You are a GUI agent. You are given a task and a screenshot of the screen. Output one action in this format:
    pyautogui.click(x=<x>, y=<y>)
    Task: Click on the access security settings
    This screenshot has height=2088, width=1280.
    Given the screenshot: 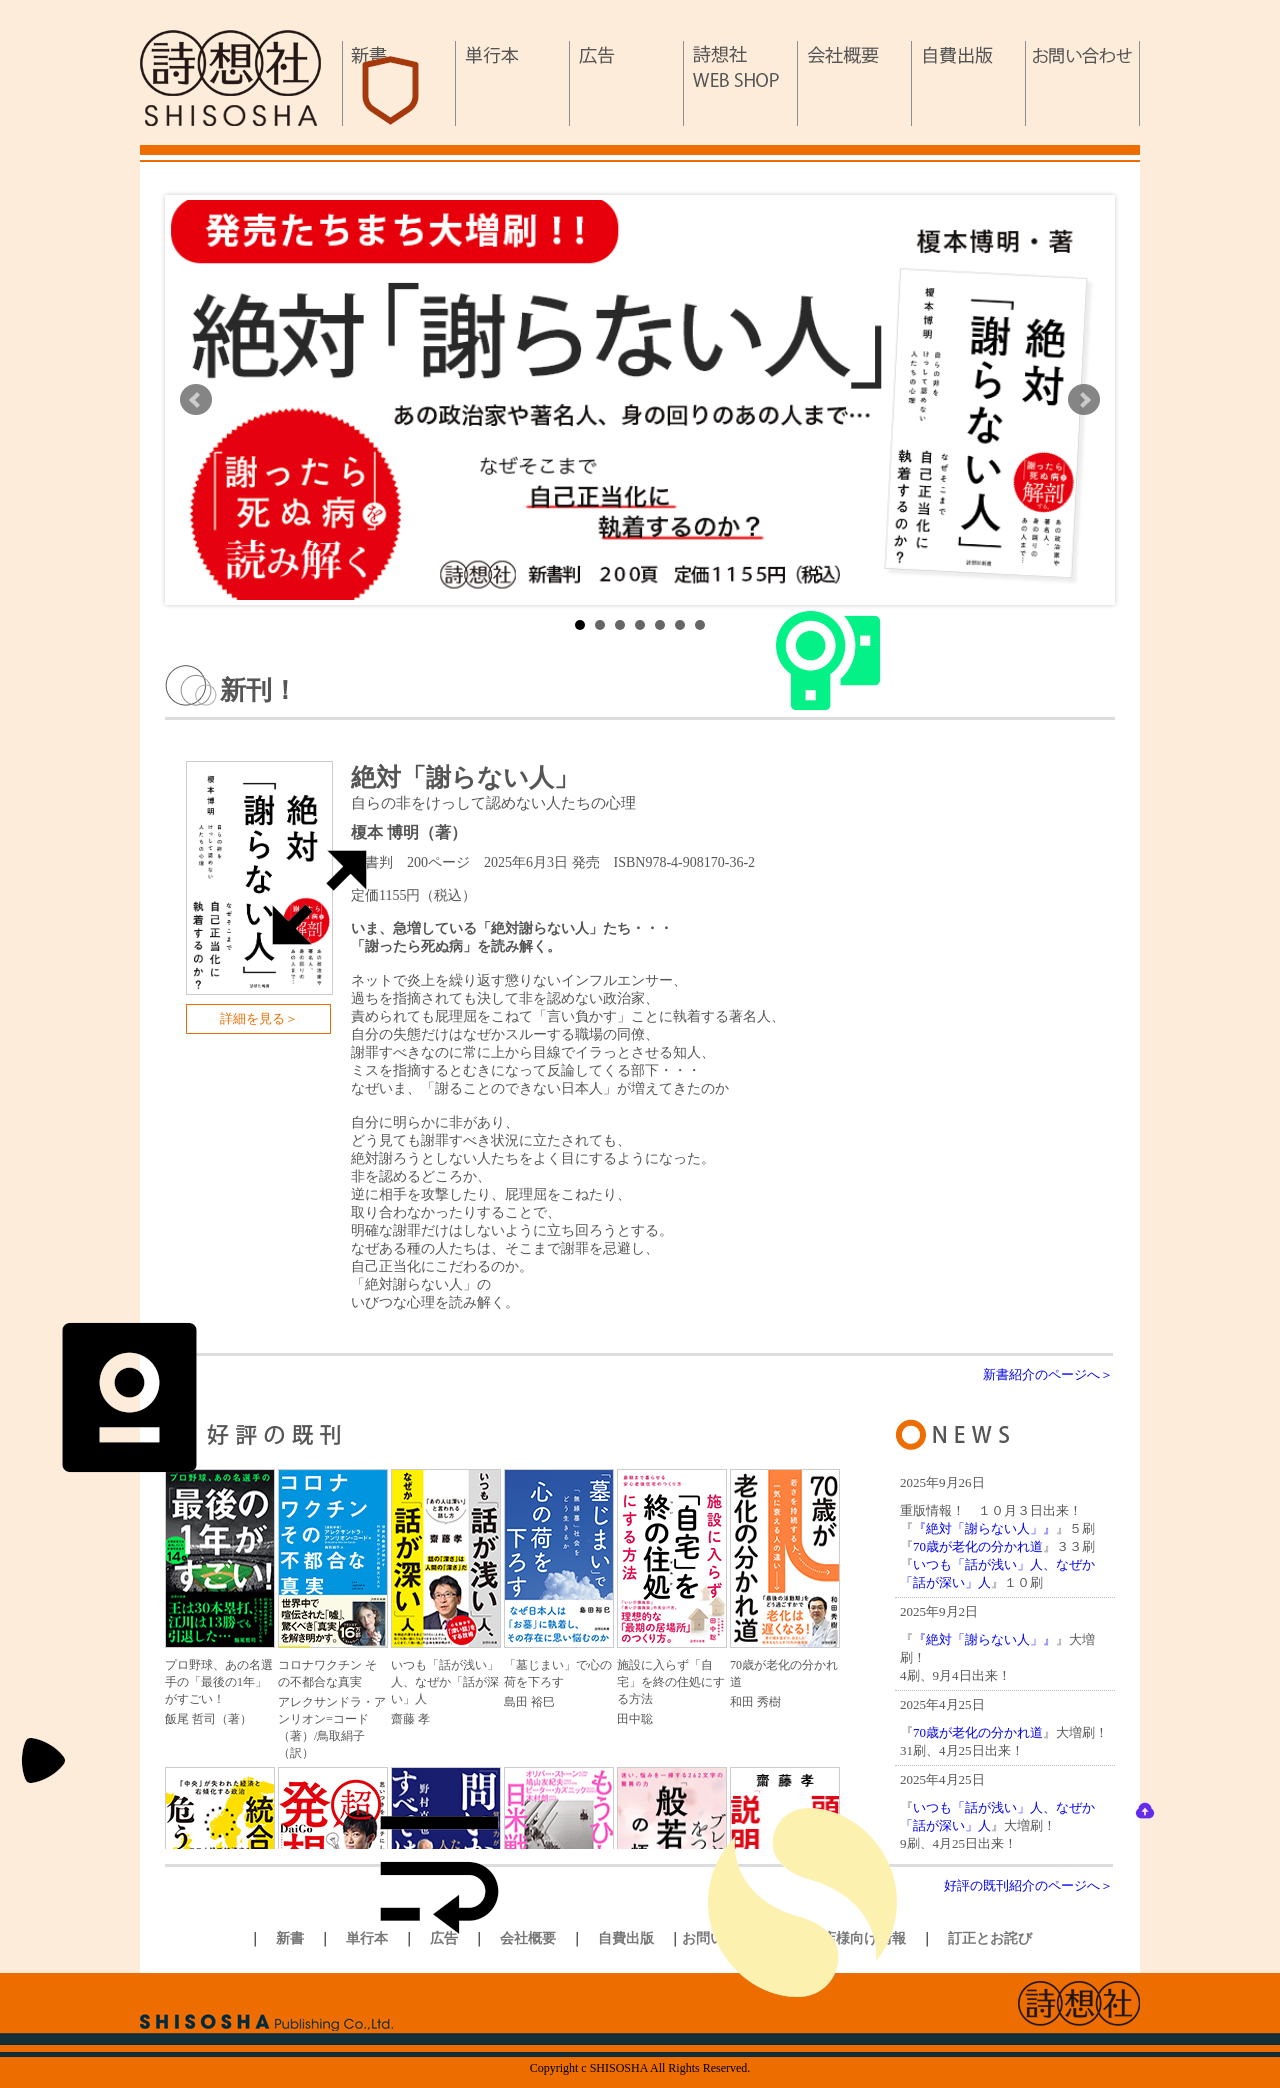 What is the action you would take?
    pyautogui.click(x=390, y=90)
    